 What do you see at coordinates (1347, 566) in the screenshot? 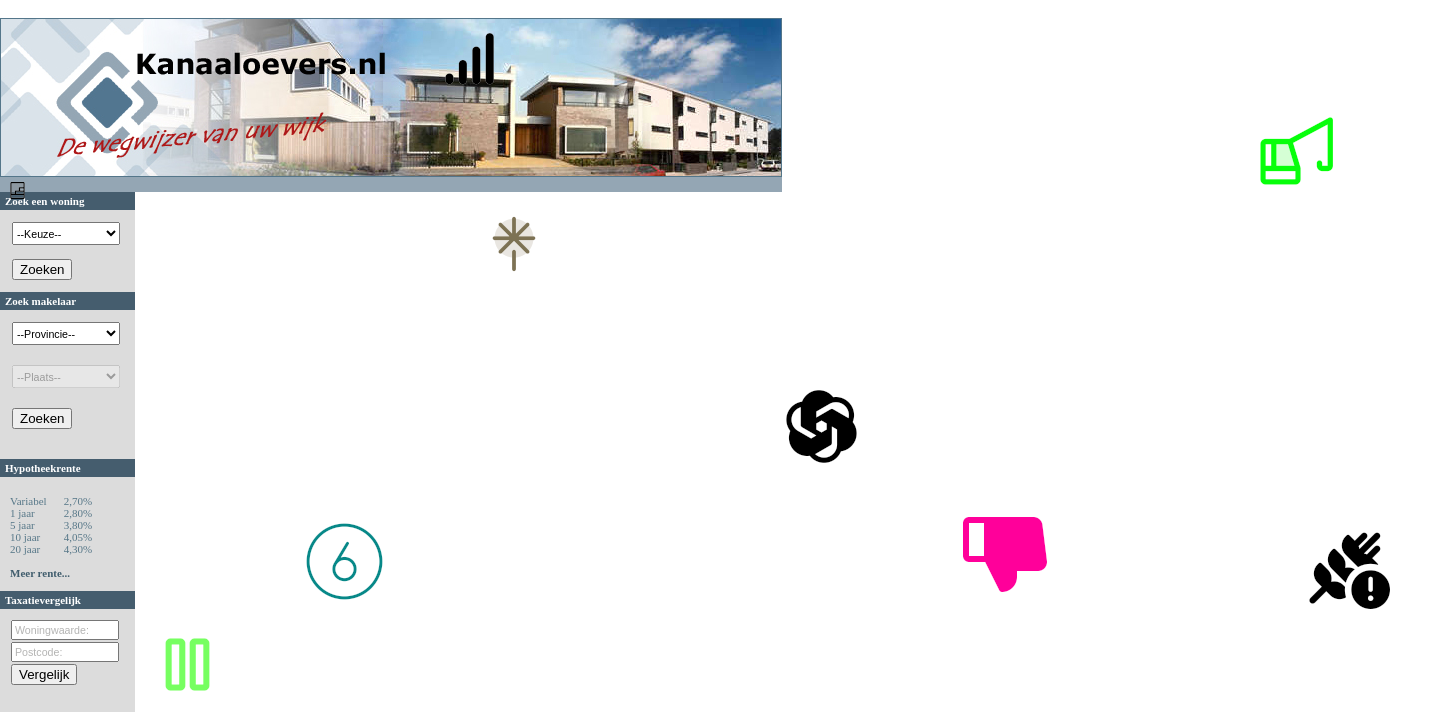
I see `indicates a crop or grain alert` at bounding box center [1347, 566].